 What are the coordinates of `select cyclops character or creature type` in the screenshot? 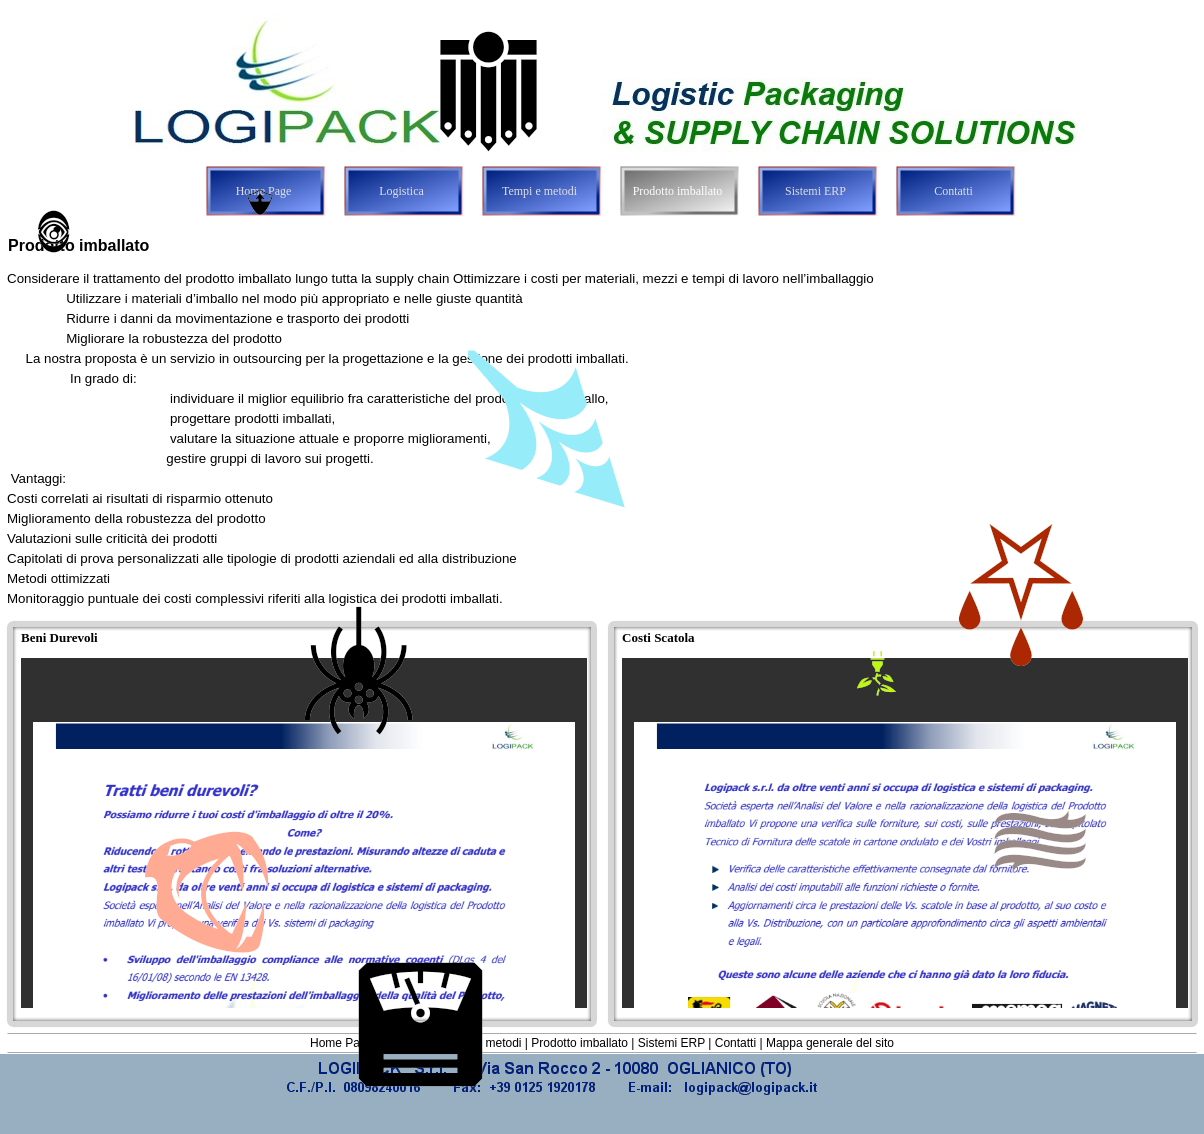 It's located at (53, 231).